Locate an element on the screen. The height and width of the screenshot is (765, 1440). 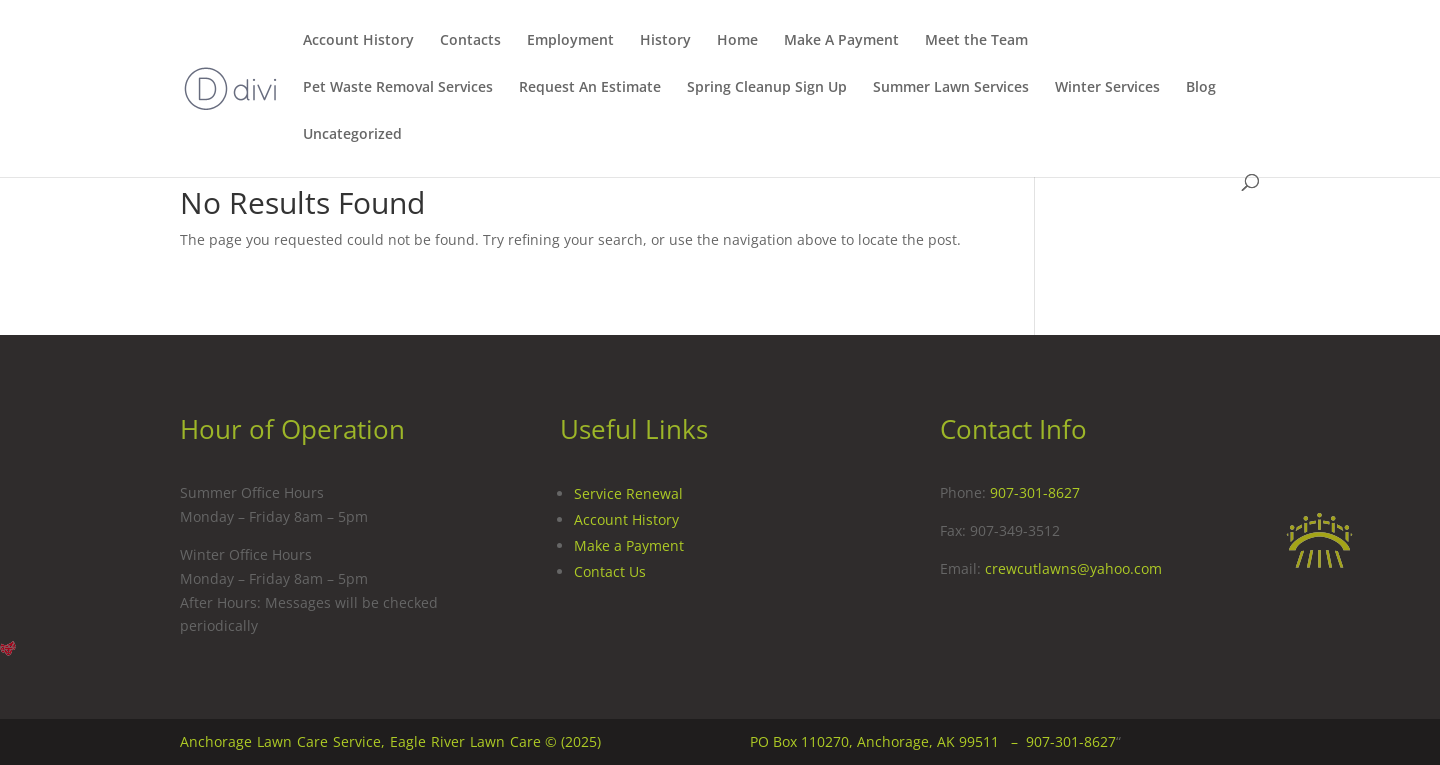
access theater or entertainment section is located at coordinates (8, 648).